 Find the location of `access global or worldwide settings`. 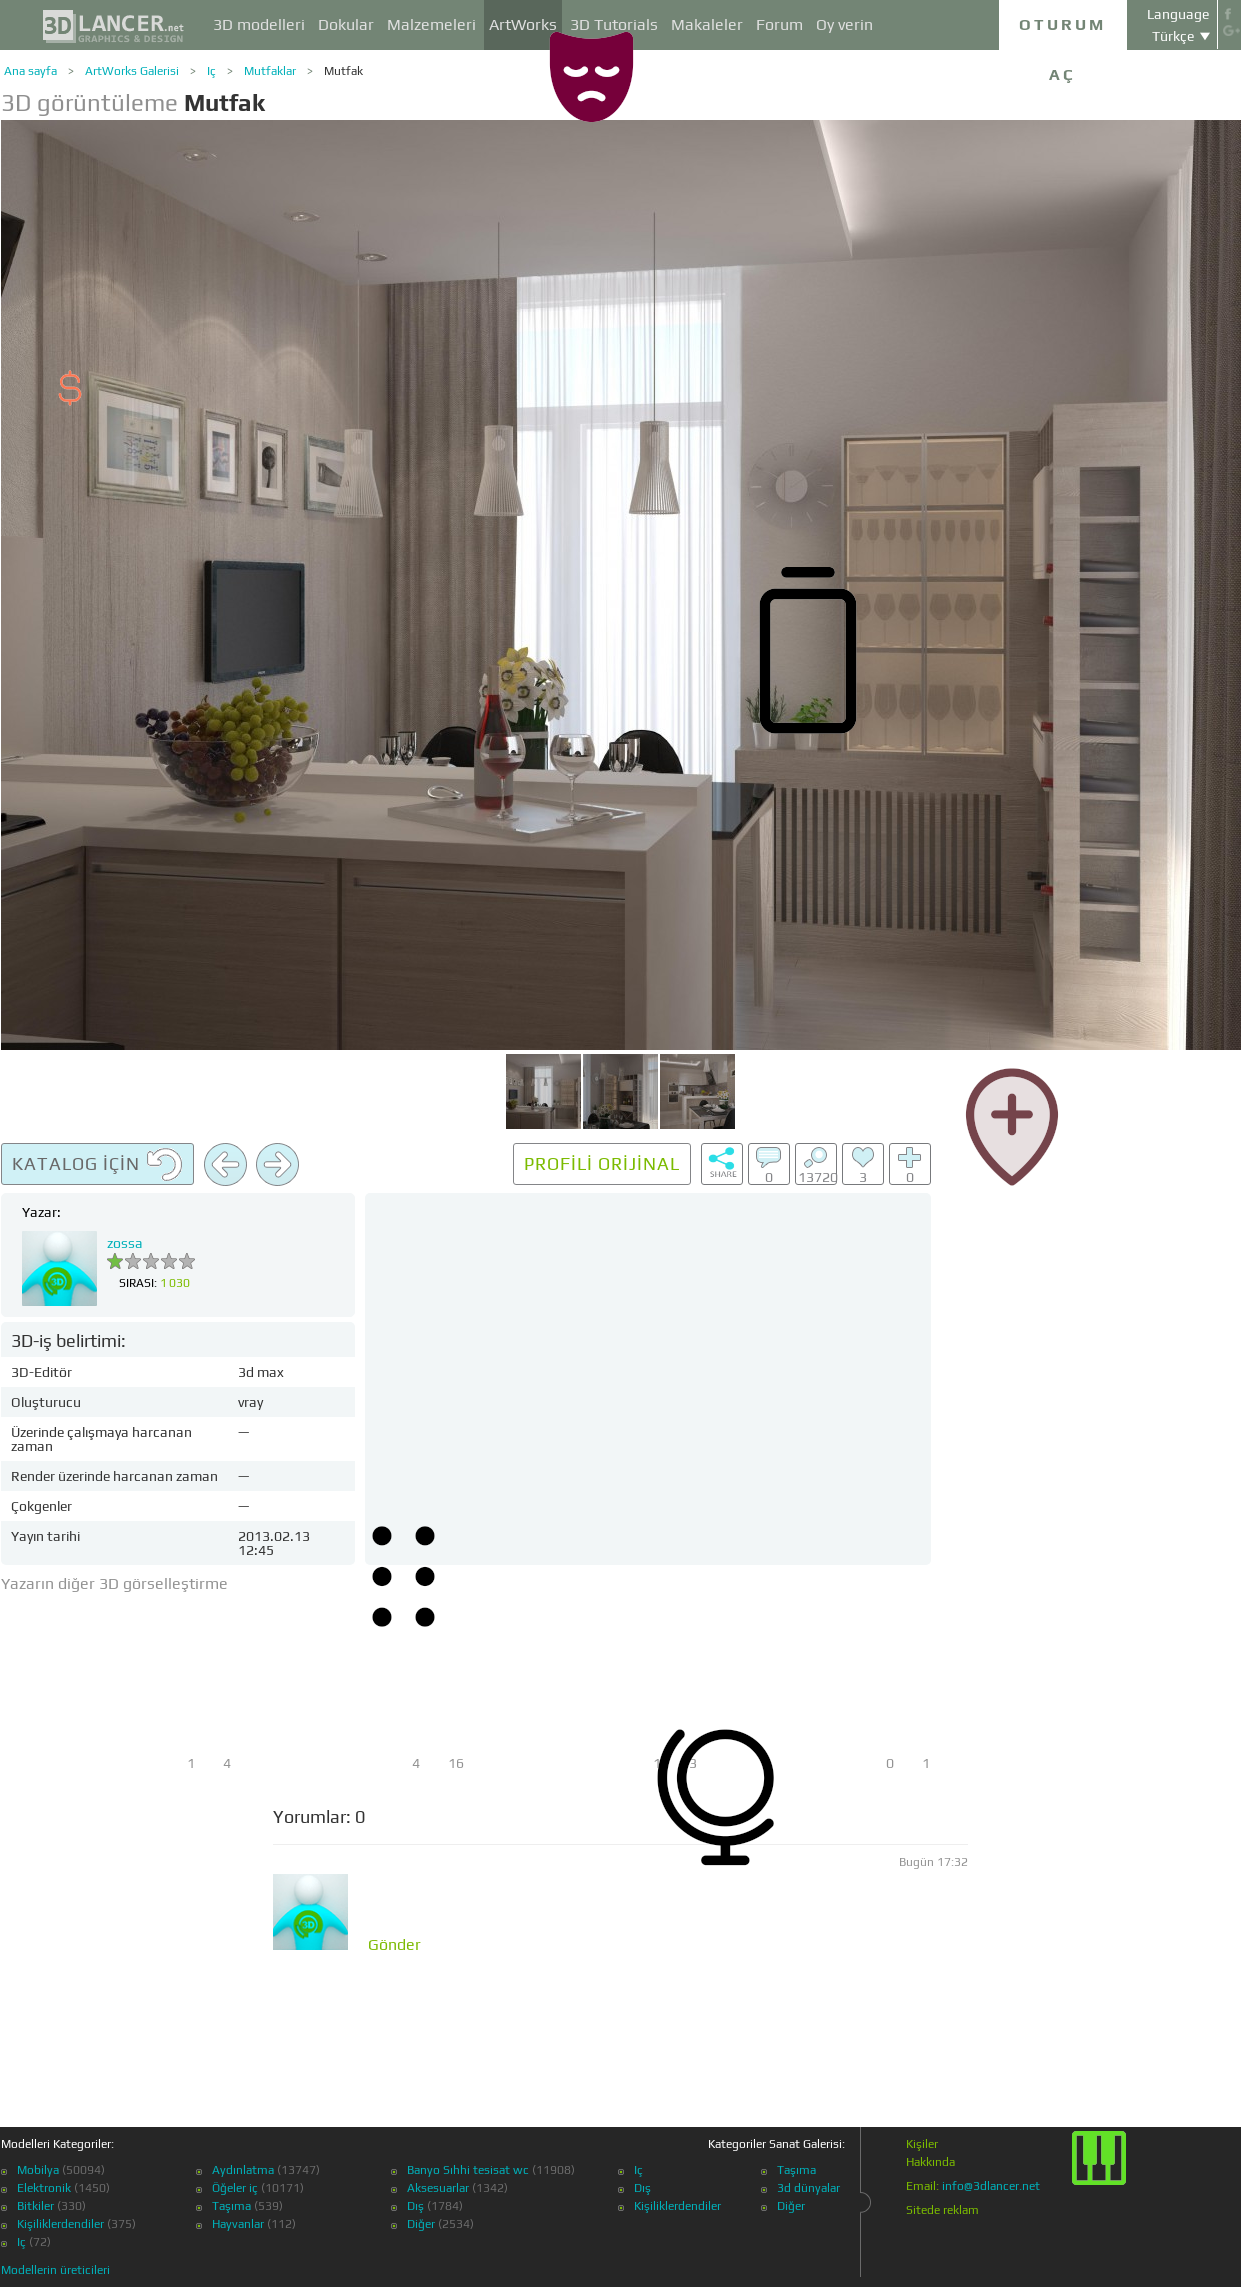

access global or worldwide settings is located at coordinates (720, 1792).